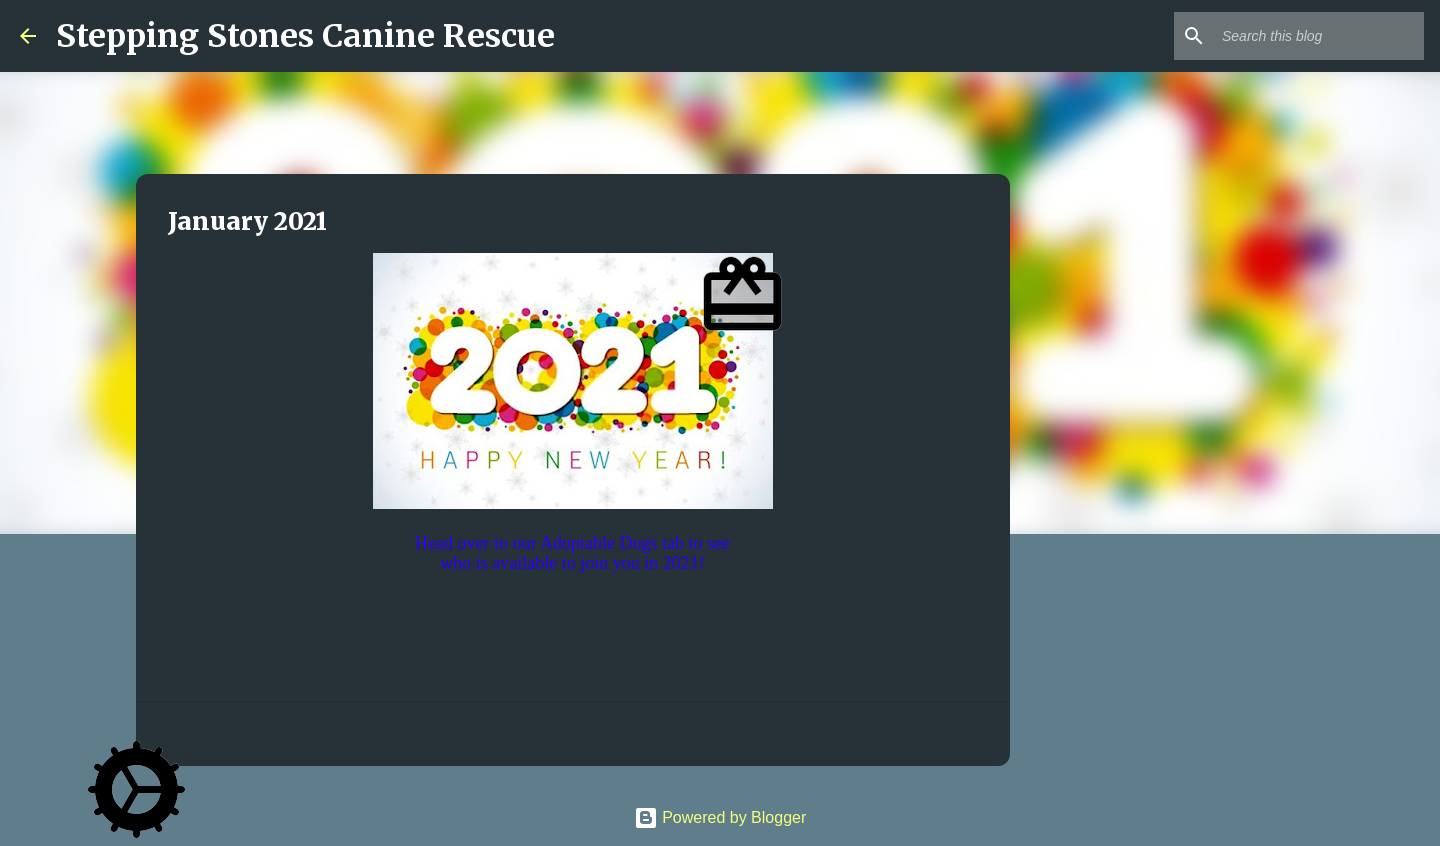 The image size is (1440, 846). What do you see at coordinates (136, 789) in the screenshot?
I see `access settings or preferences` at bounding box center [136, 789].